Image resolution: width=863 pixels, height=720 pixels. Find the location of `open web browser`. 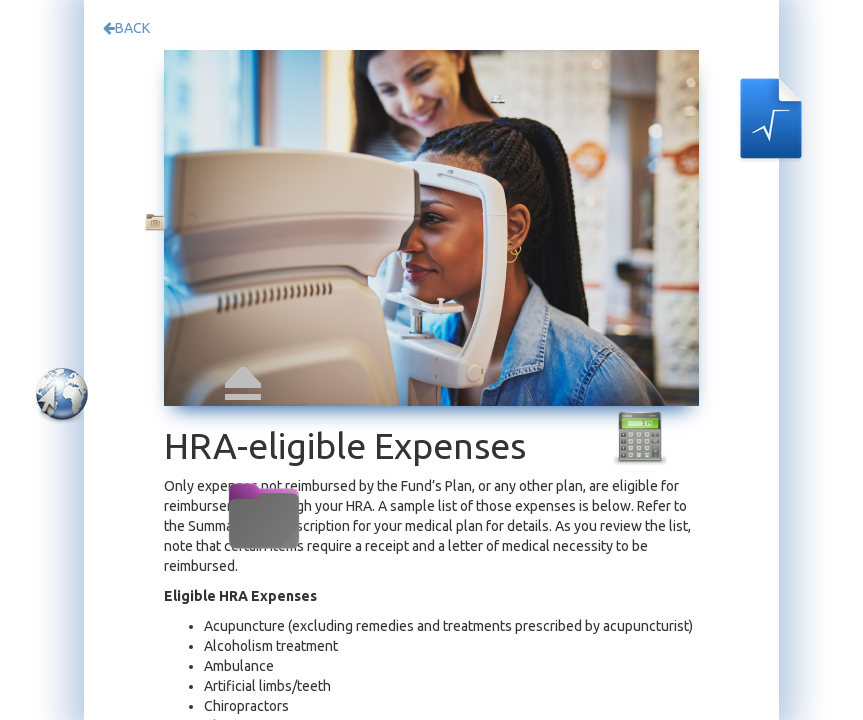

open web browser is located at coordinates (62, 394).